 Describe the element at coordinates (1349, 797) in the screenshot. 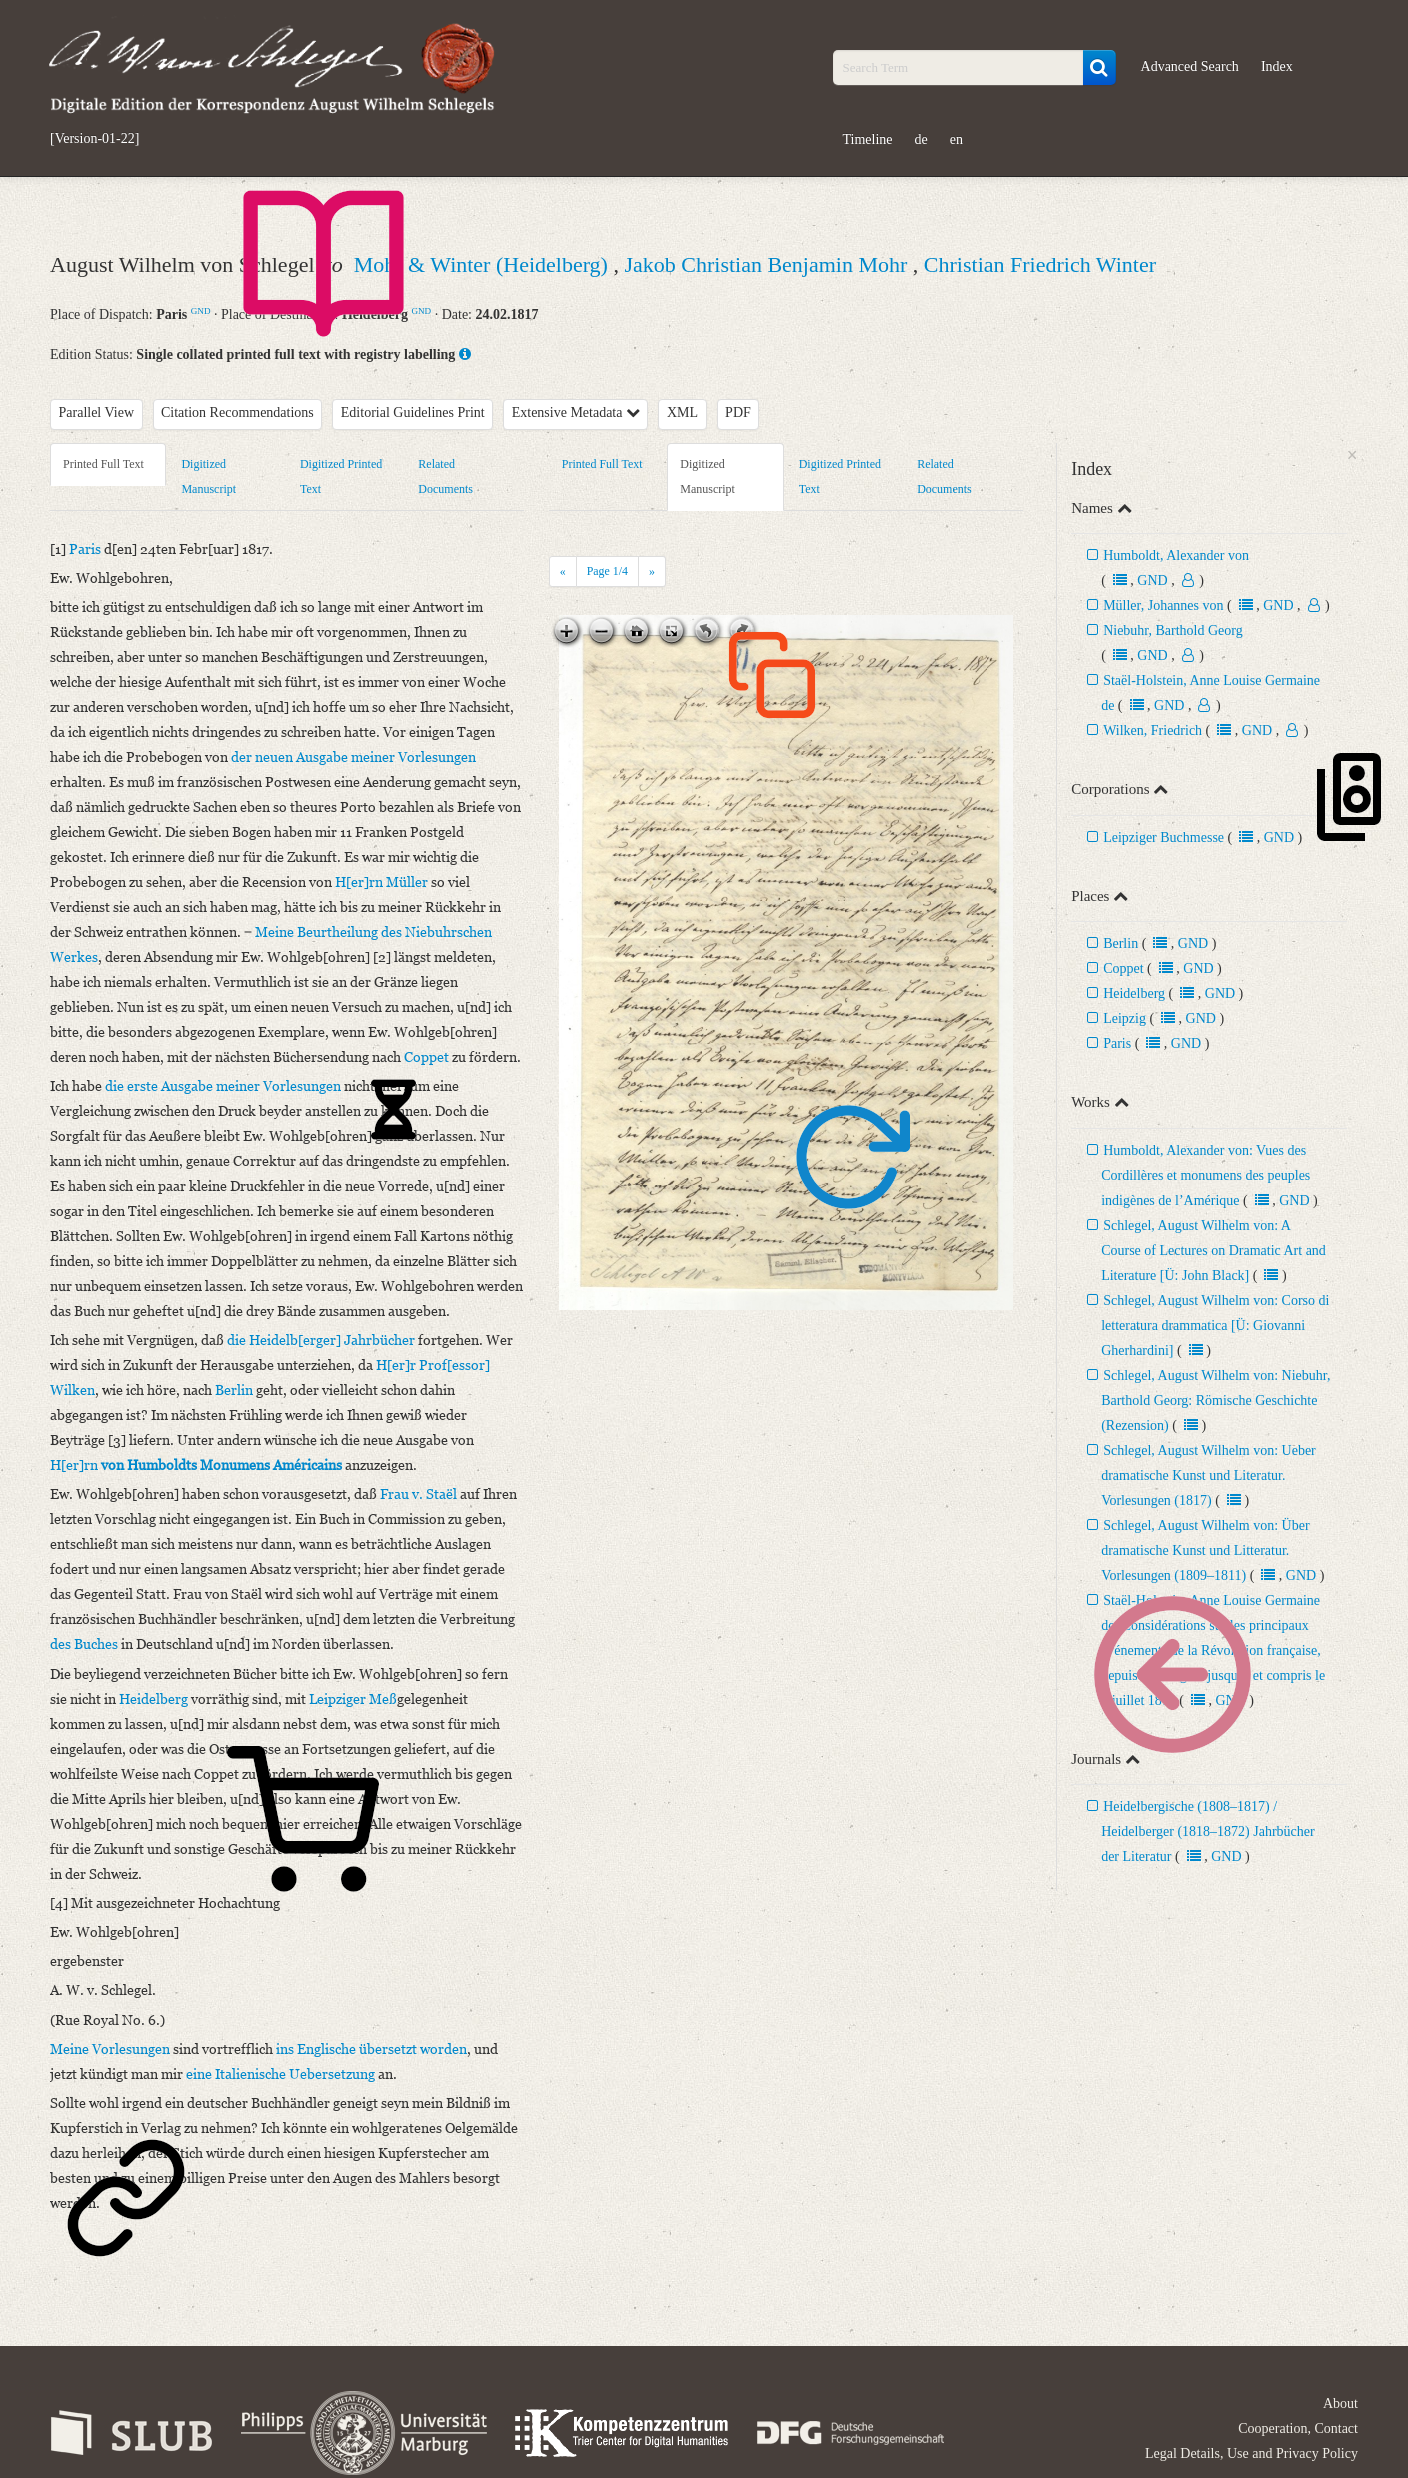

I see `access speaker group settings` at that location.